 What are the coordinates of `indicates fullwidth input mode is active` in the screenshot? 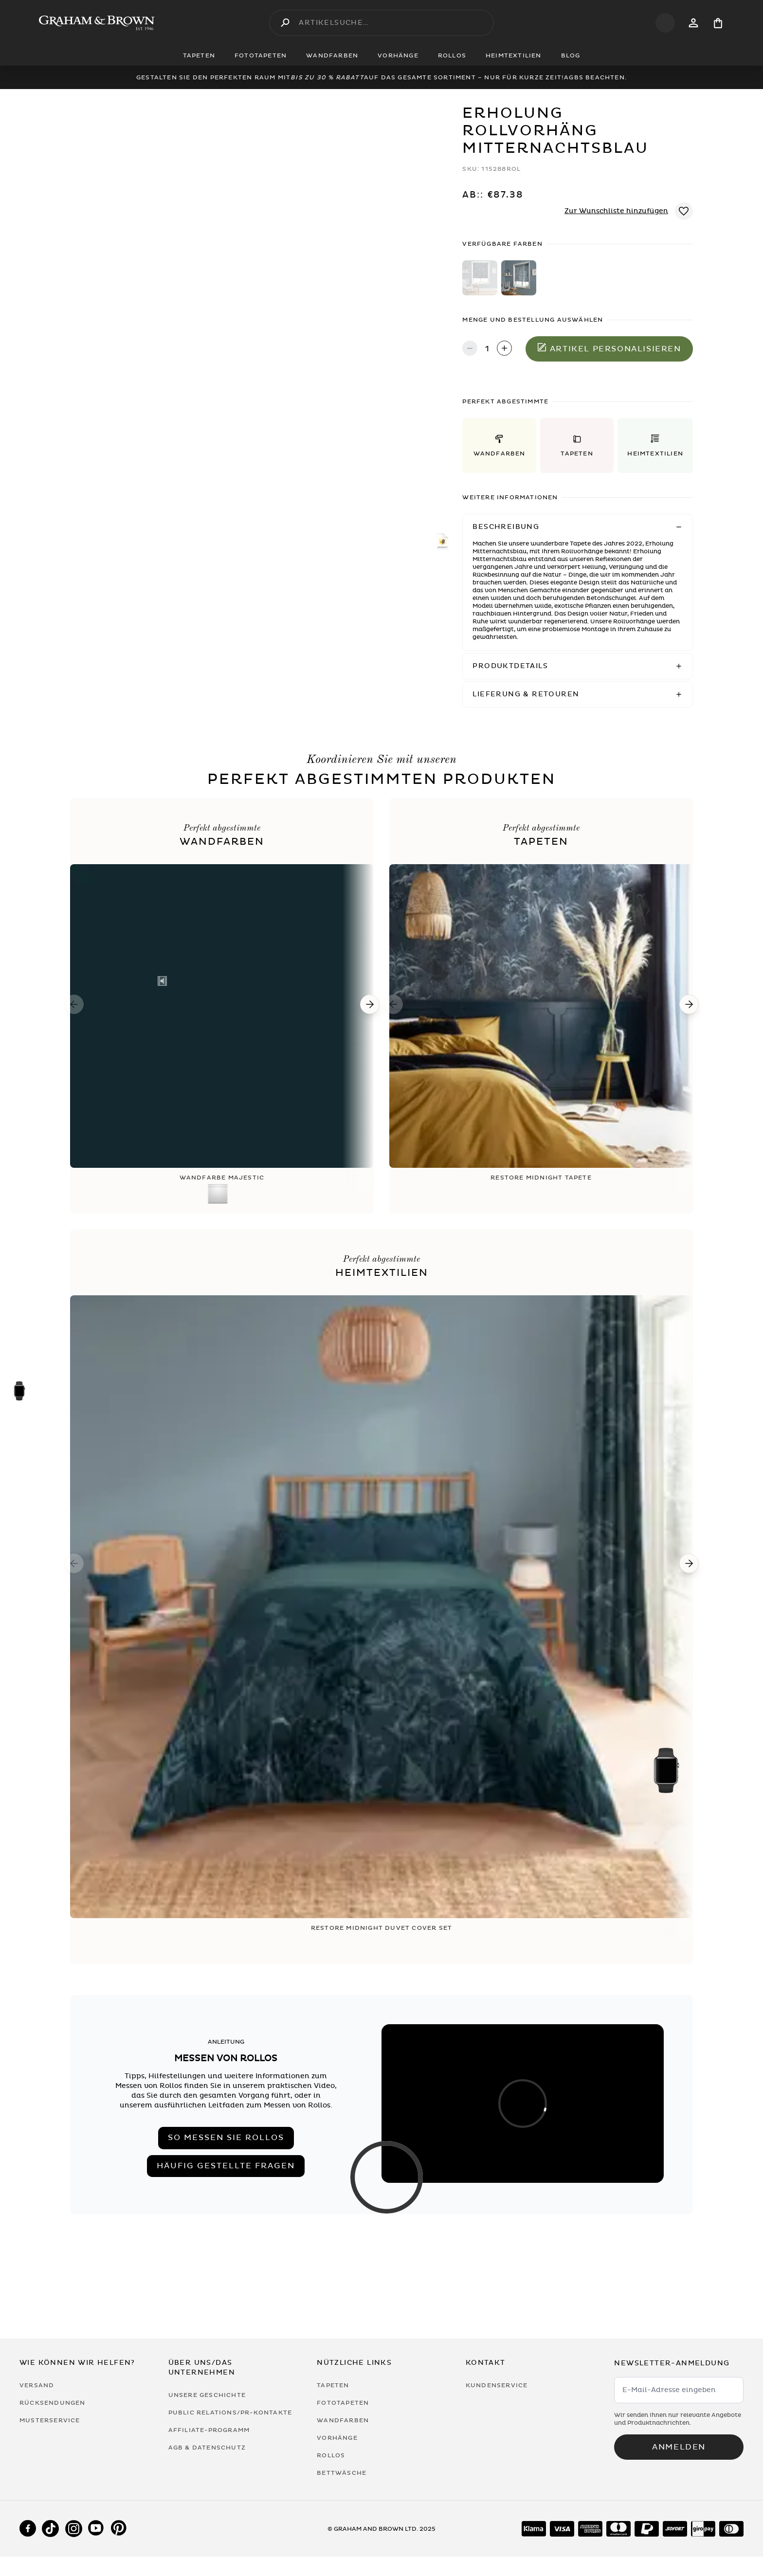 It's located at (386, 2177).